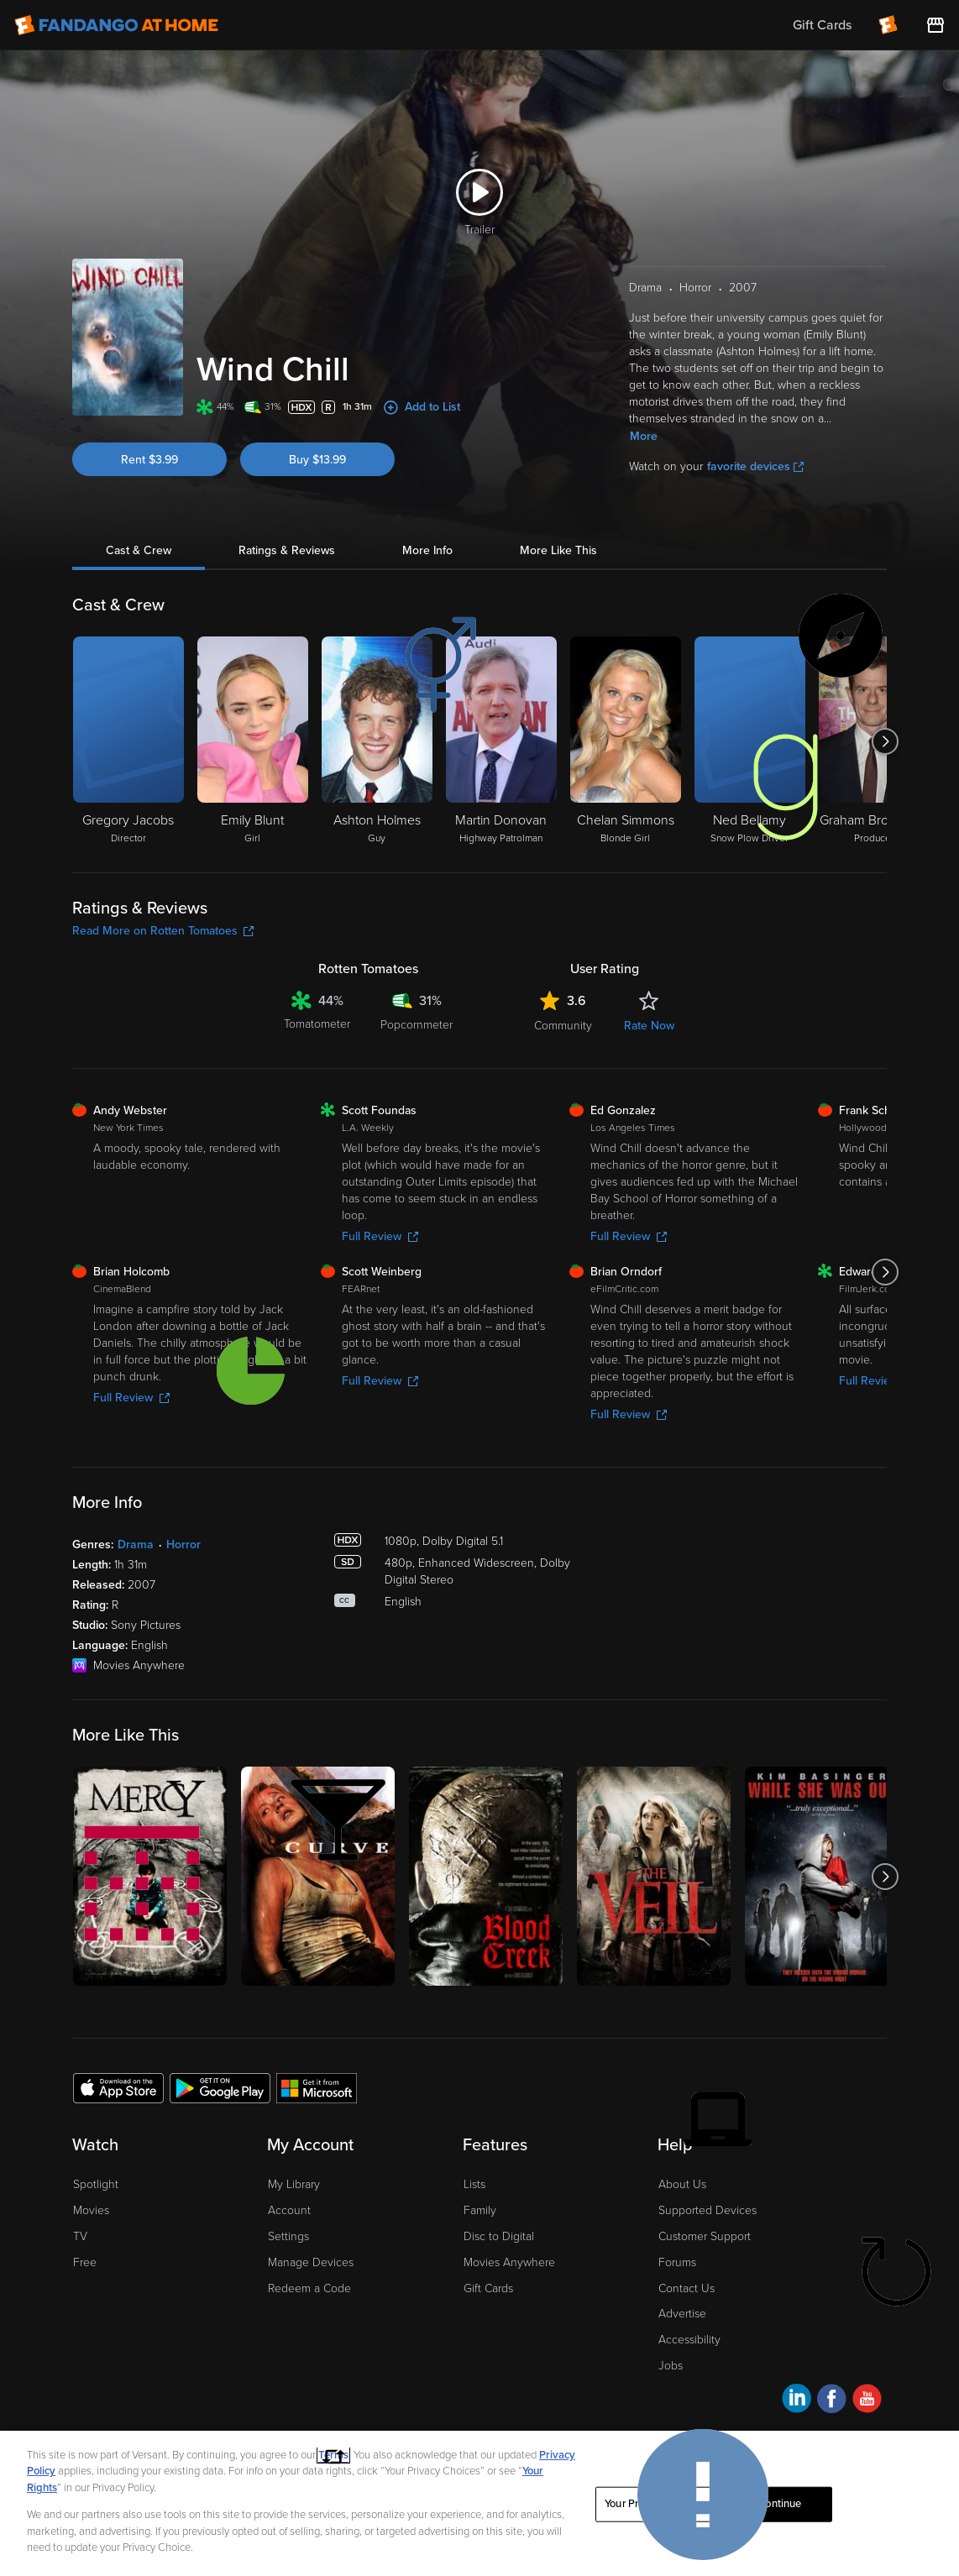 This screenshot has width=959, height=2576. I want to click on apply border to top edge of selection, so click(142, 1883).